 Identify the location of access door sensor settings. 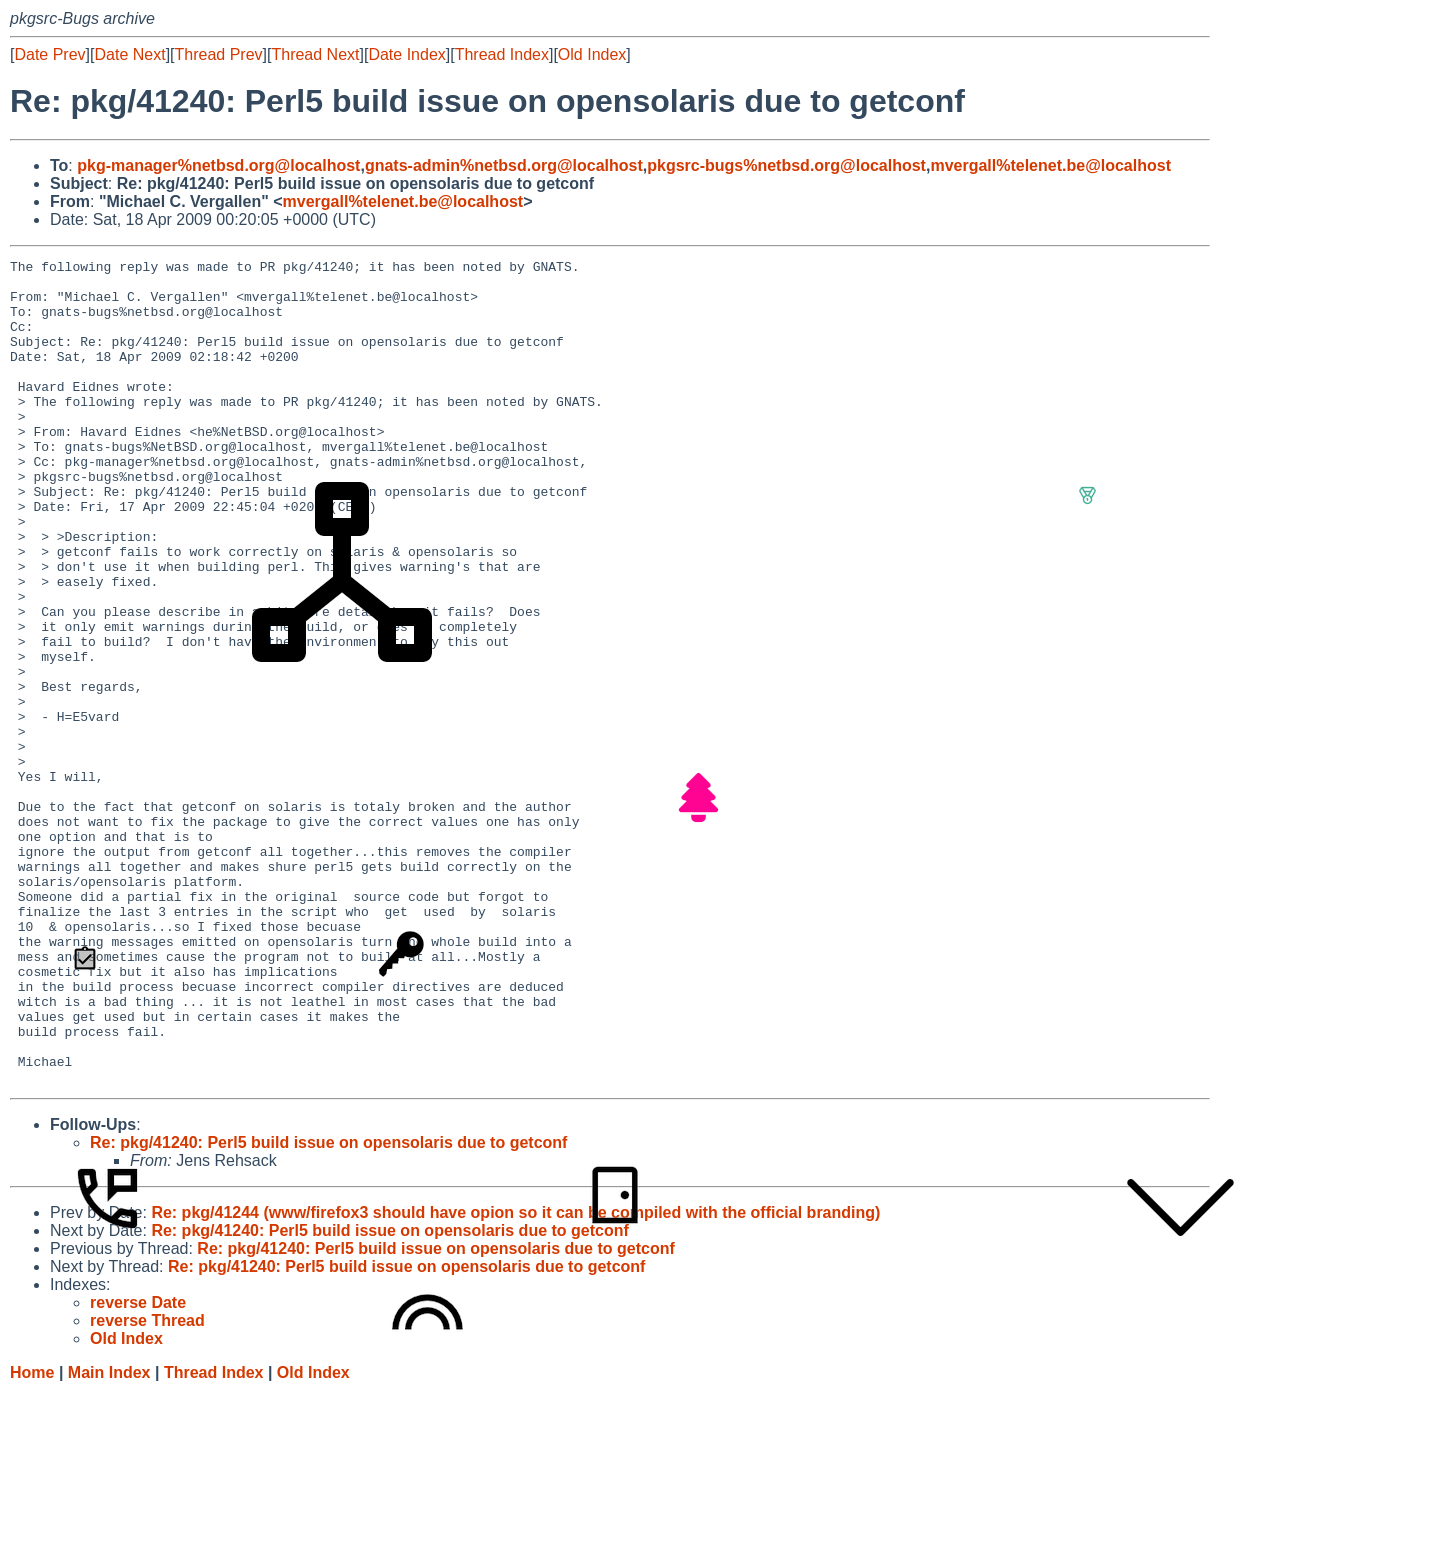
(615, 1195).